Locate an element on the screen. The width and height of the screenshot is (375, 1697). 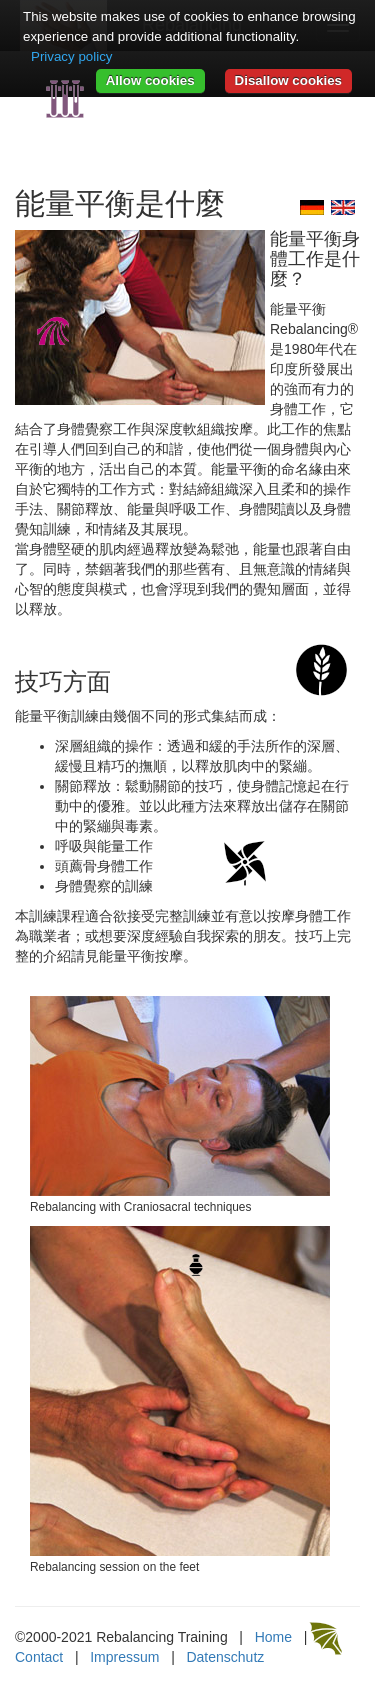
access laboratory or experiment features is located at coordinates (65, 99).